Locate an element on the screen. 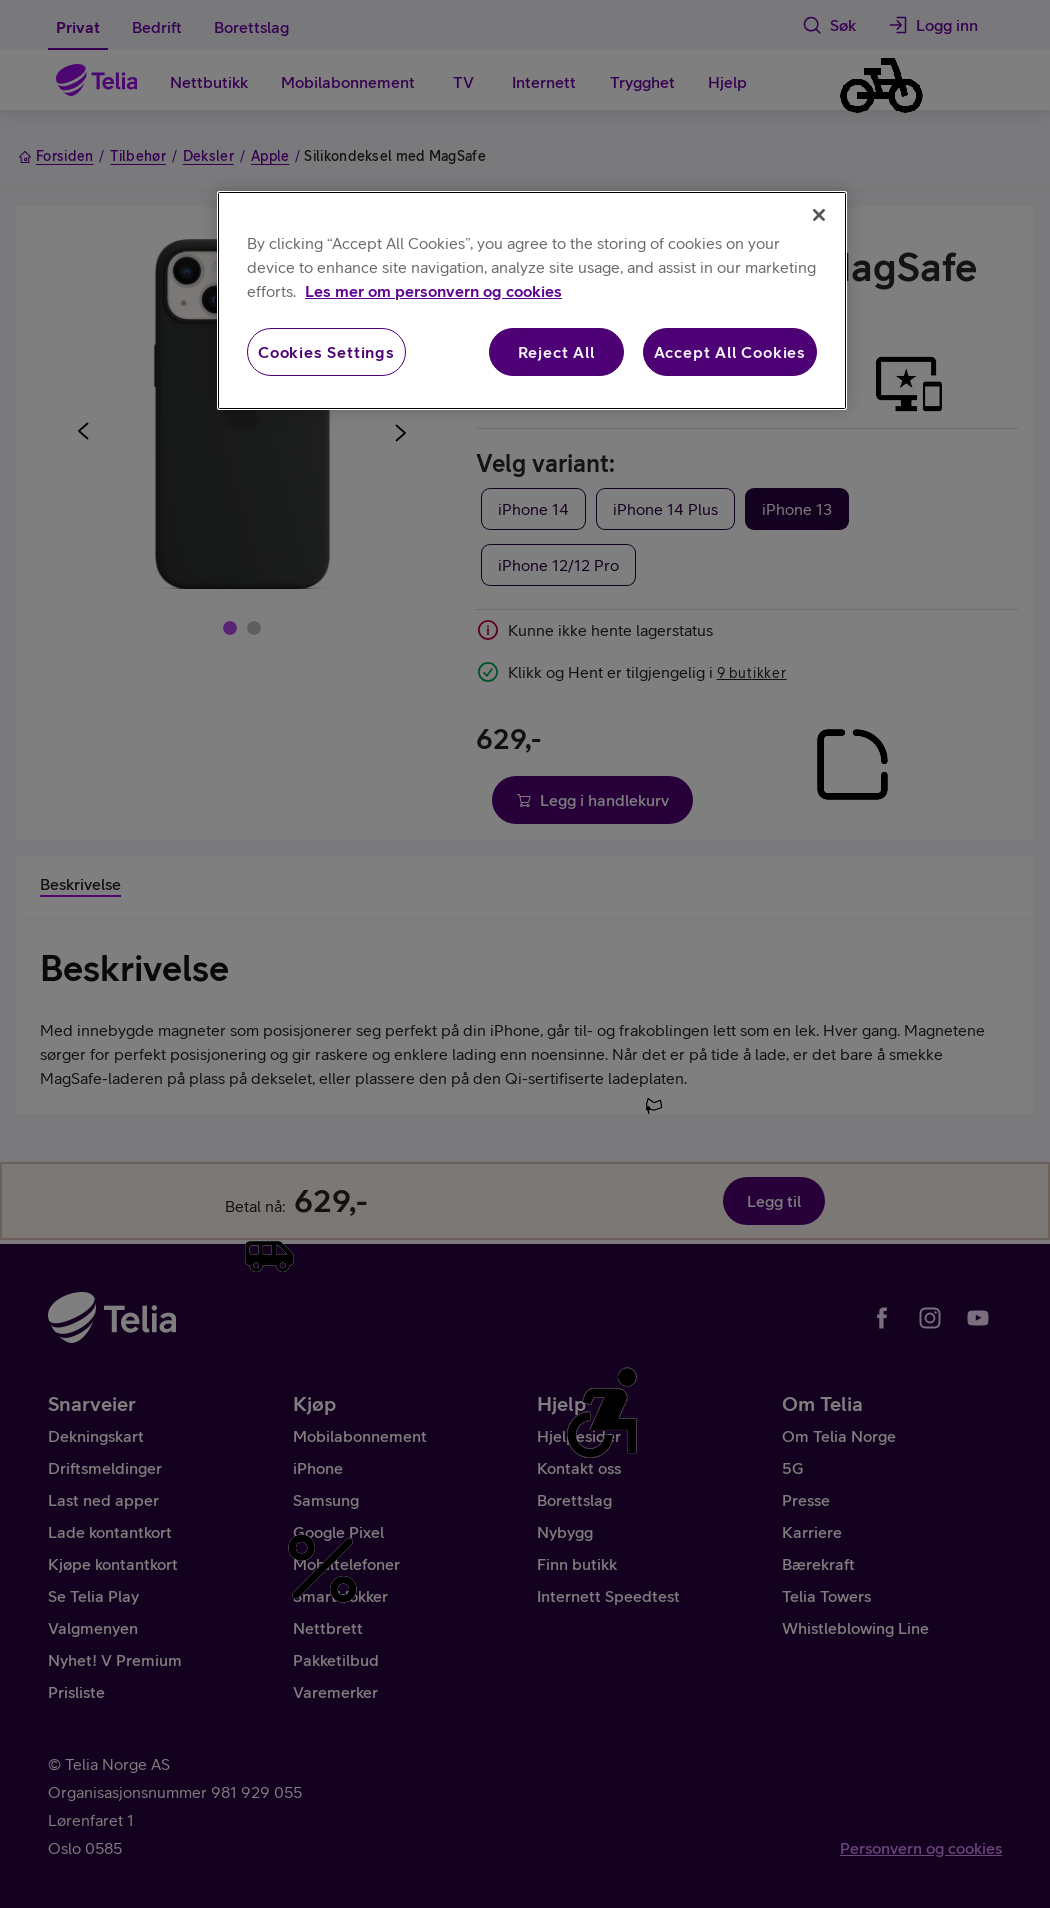 The width and height of the screenshot is (1050, 1908). indicates wheelchair accessible route or entrance is located at coordinates (599, 1411).